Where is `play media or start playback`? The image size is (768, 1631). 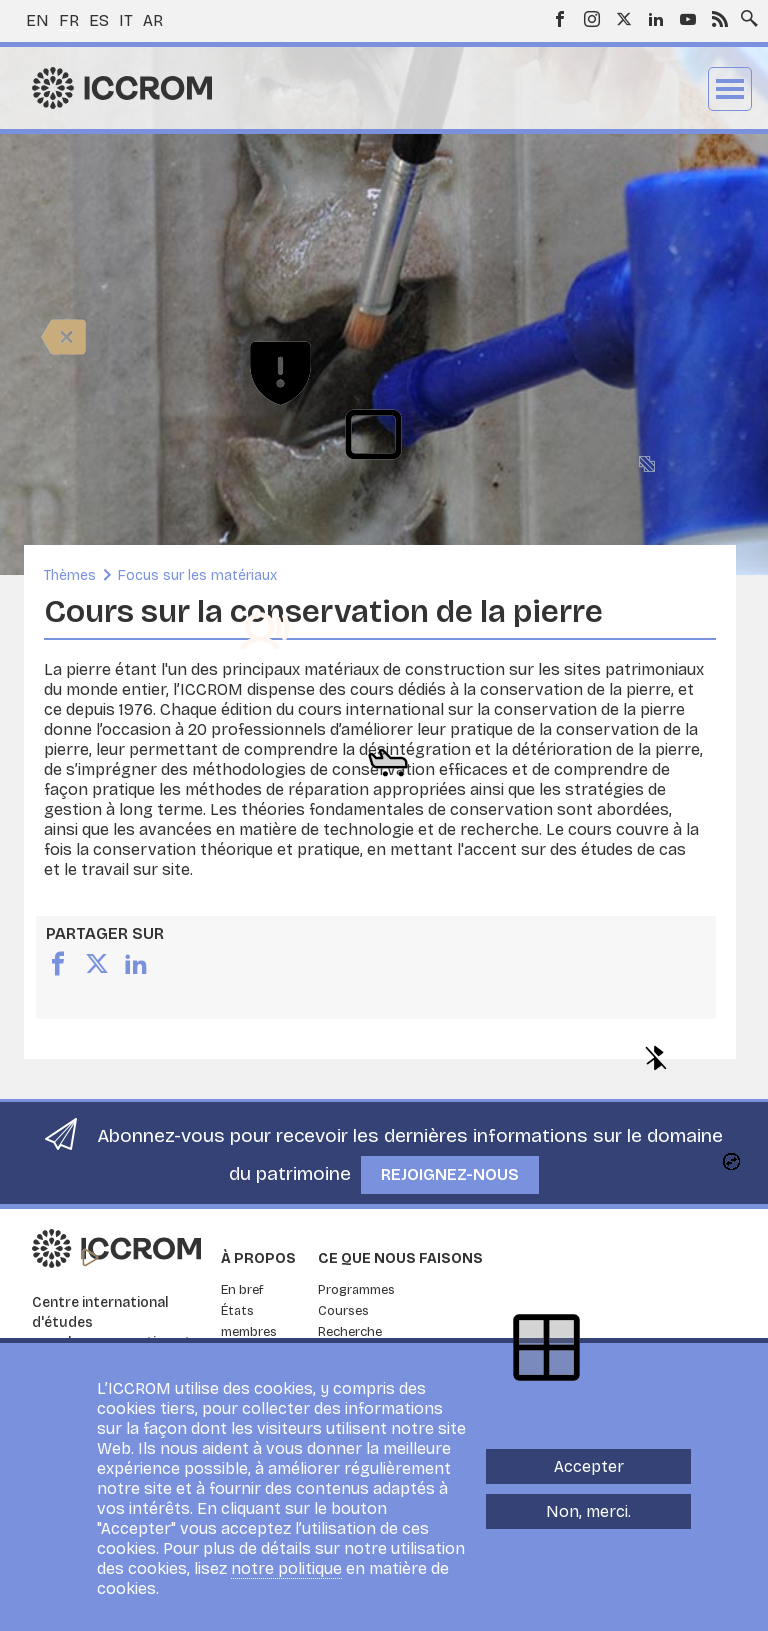
play media or start playback is located at coordinates (89, 1257).